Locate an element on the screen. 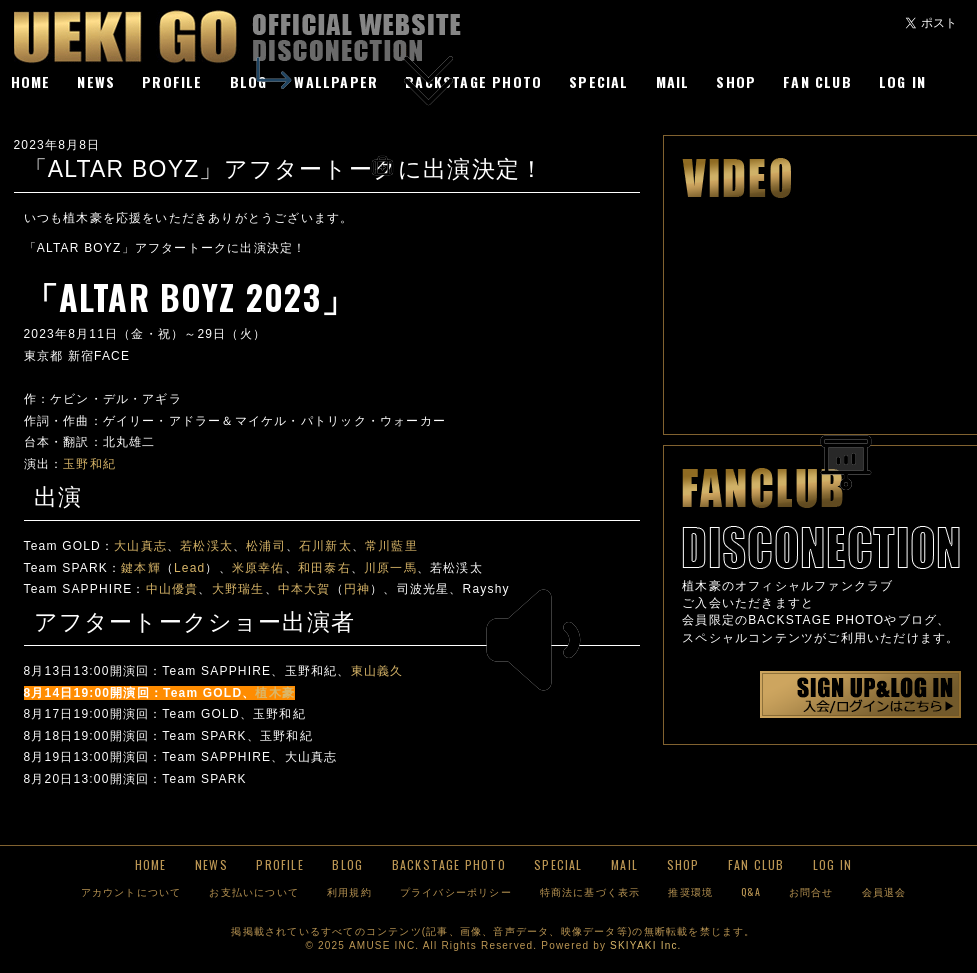  access medical or health records is located at coordinates (382, 166).